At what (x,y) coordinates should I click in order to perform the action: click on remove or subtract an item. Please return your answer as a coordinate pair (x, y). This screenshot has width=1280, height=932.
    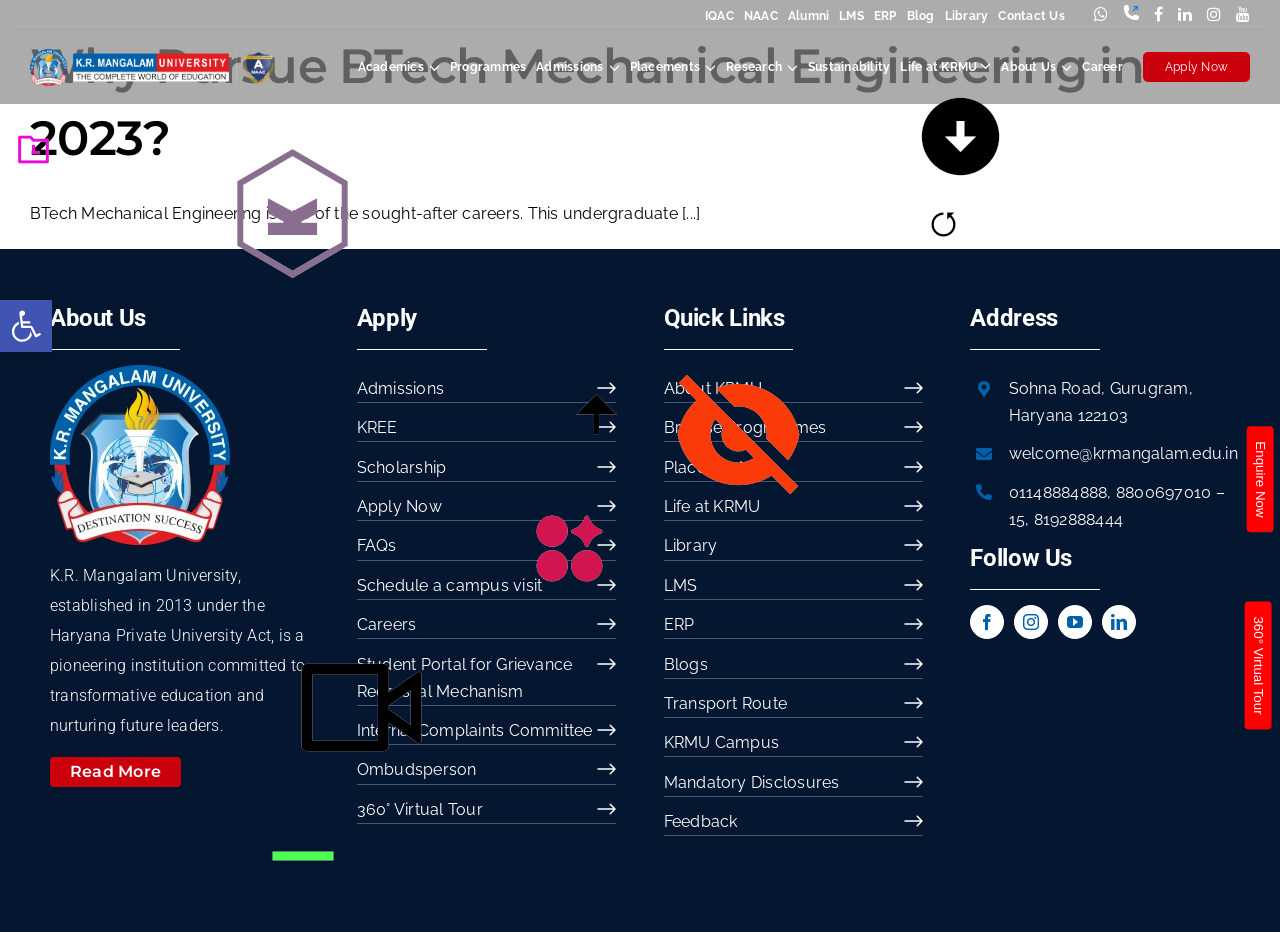
    Looking at the image, I should click on (303, 856).